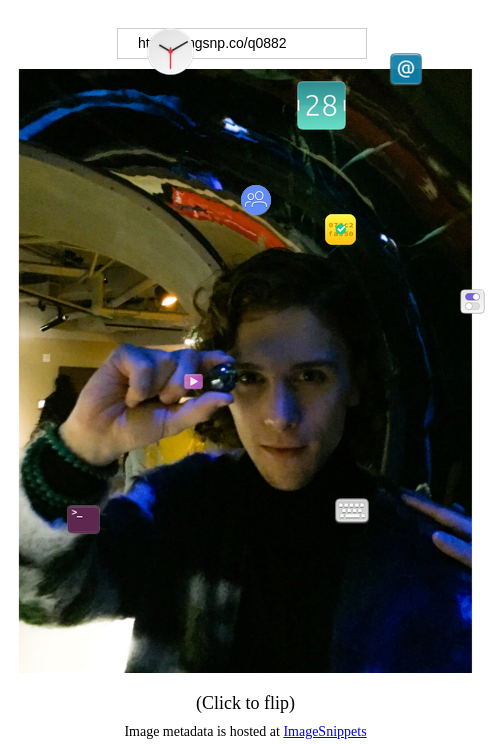  I want to click on switch to a different user account, so click(256, 200).